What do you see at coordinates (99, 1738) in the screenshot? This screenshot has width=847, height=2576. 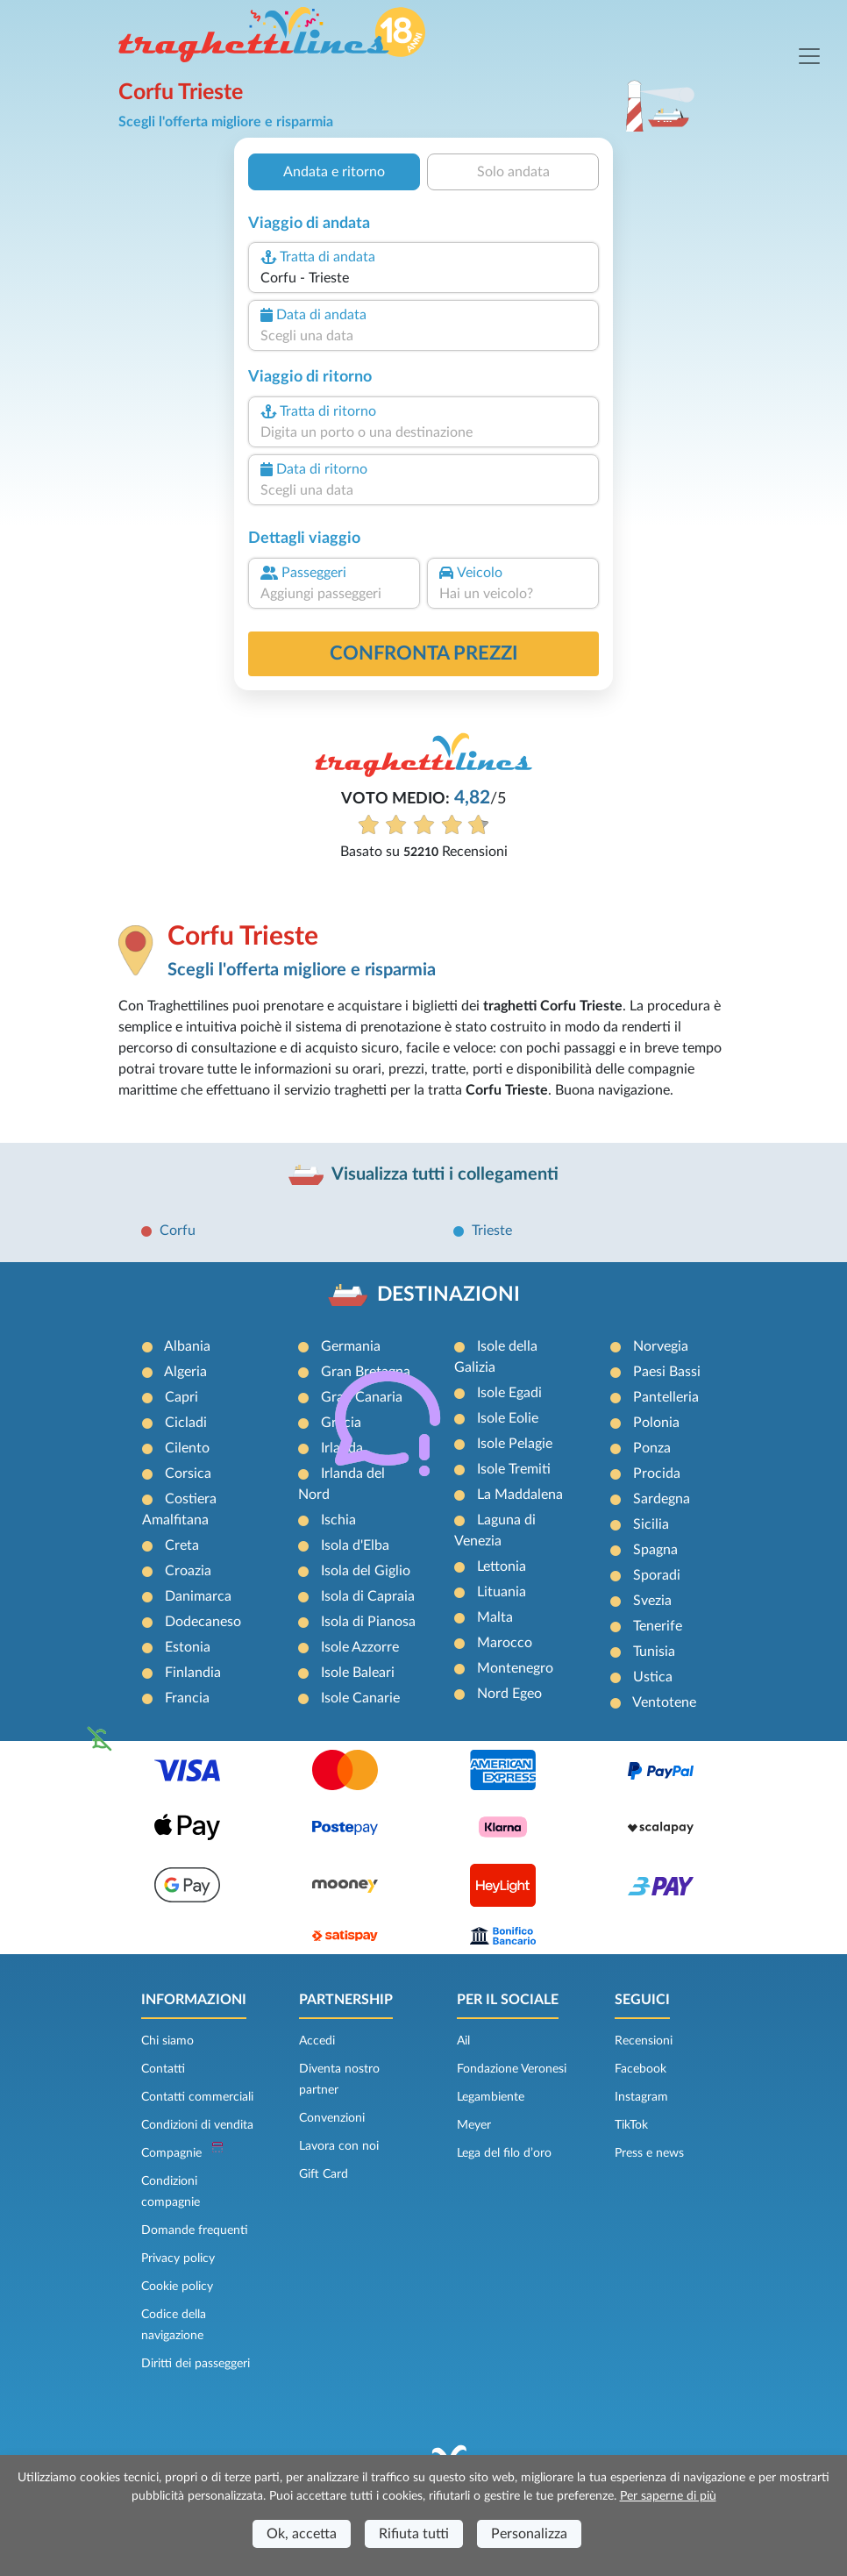 I see `indicates british pound payment unavailable` at bounding box center [99, 1738].